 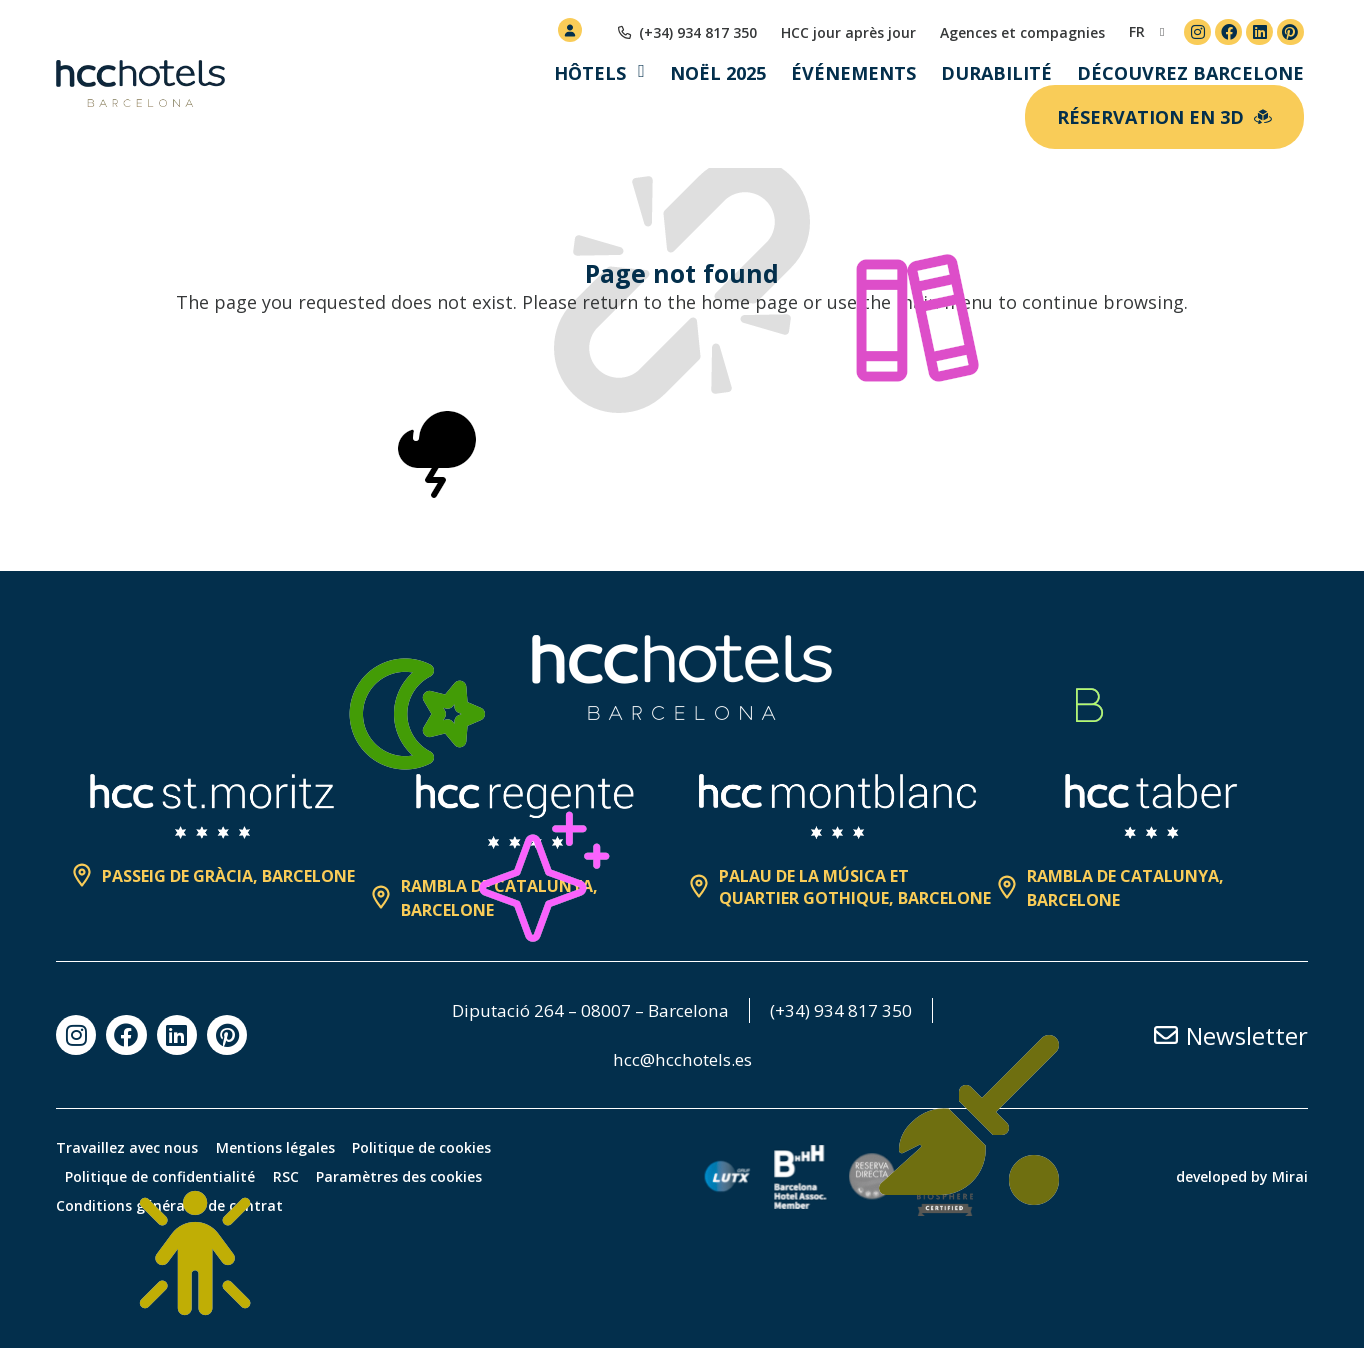 I want to click on view user presence or active status, so click(x=195, y=1253).